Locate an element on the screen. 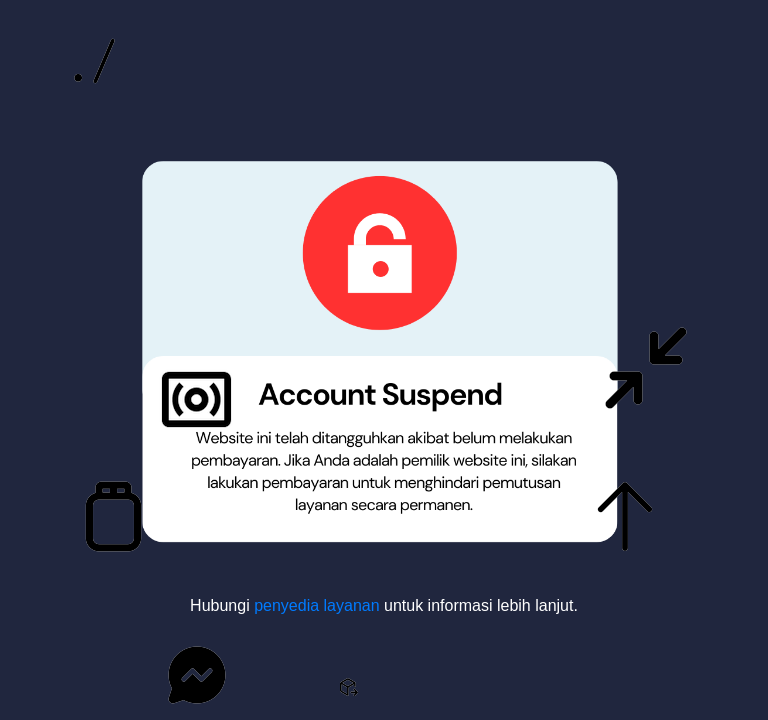 The image size is (768, 720). store or manage saved items is located at coordinates (113, 516).